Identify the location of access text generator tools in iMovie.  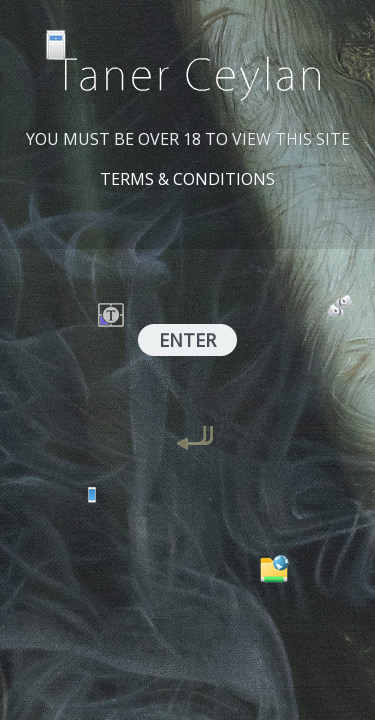
(111, 315).